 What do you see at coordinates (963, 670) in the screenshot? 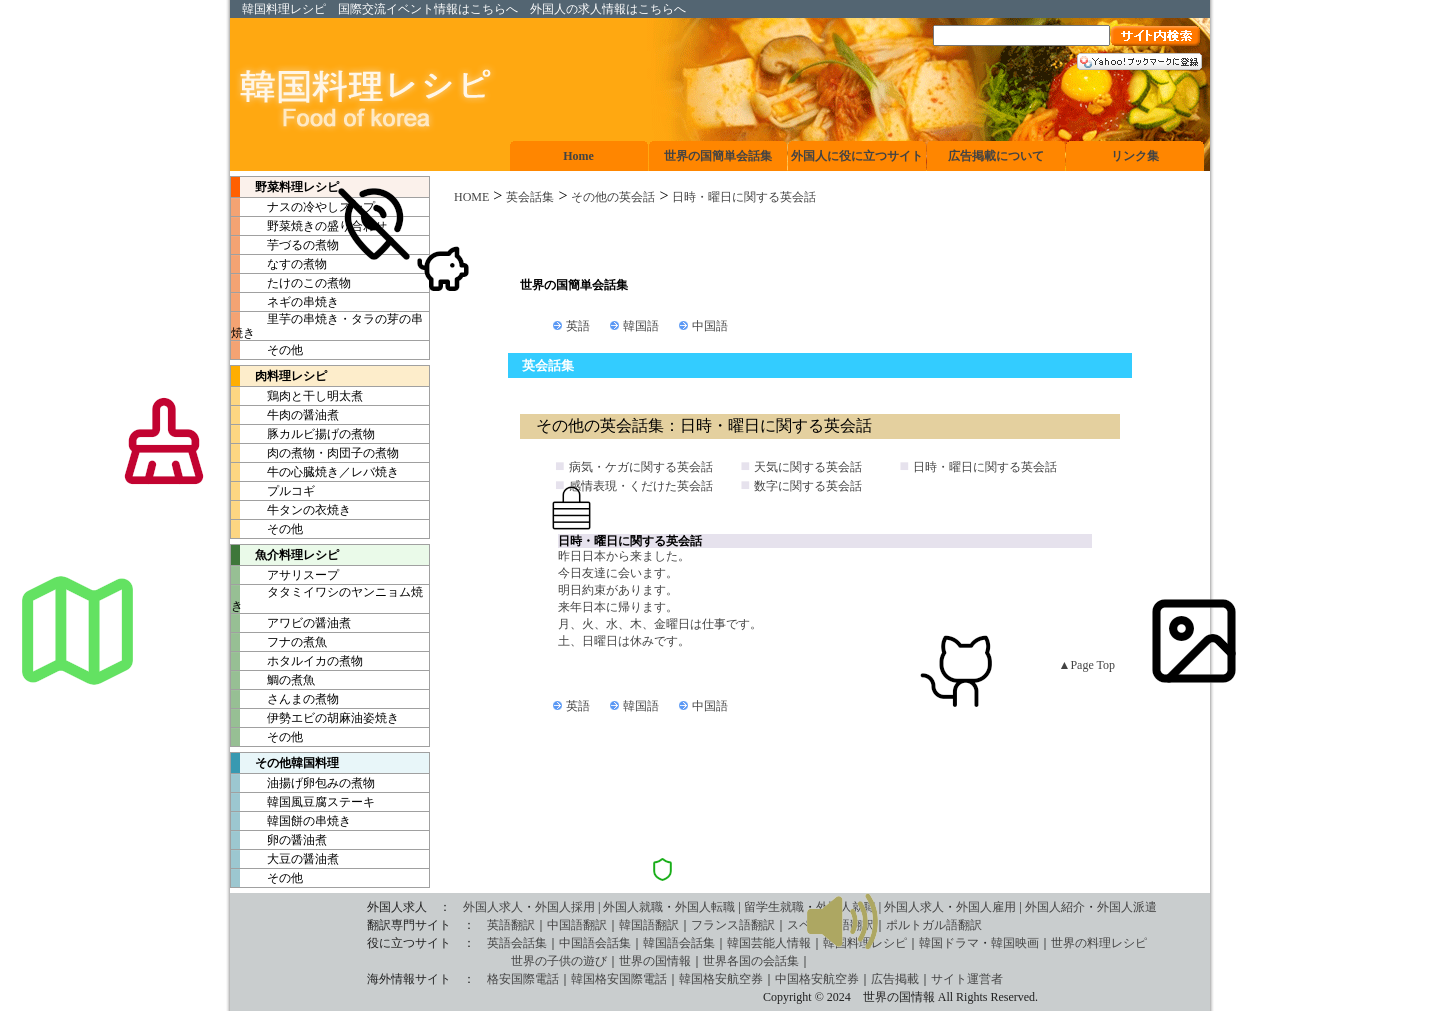
I see `visit github repository` at bounding box center [963, 670].